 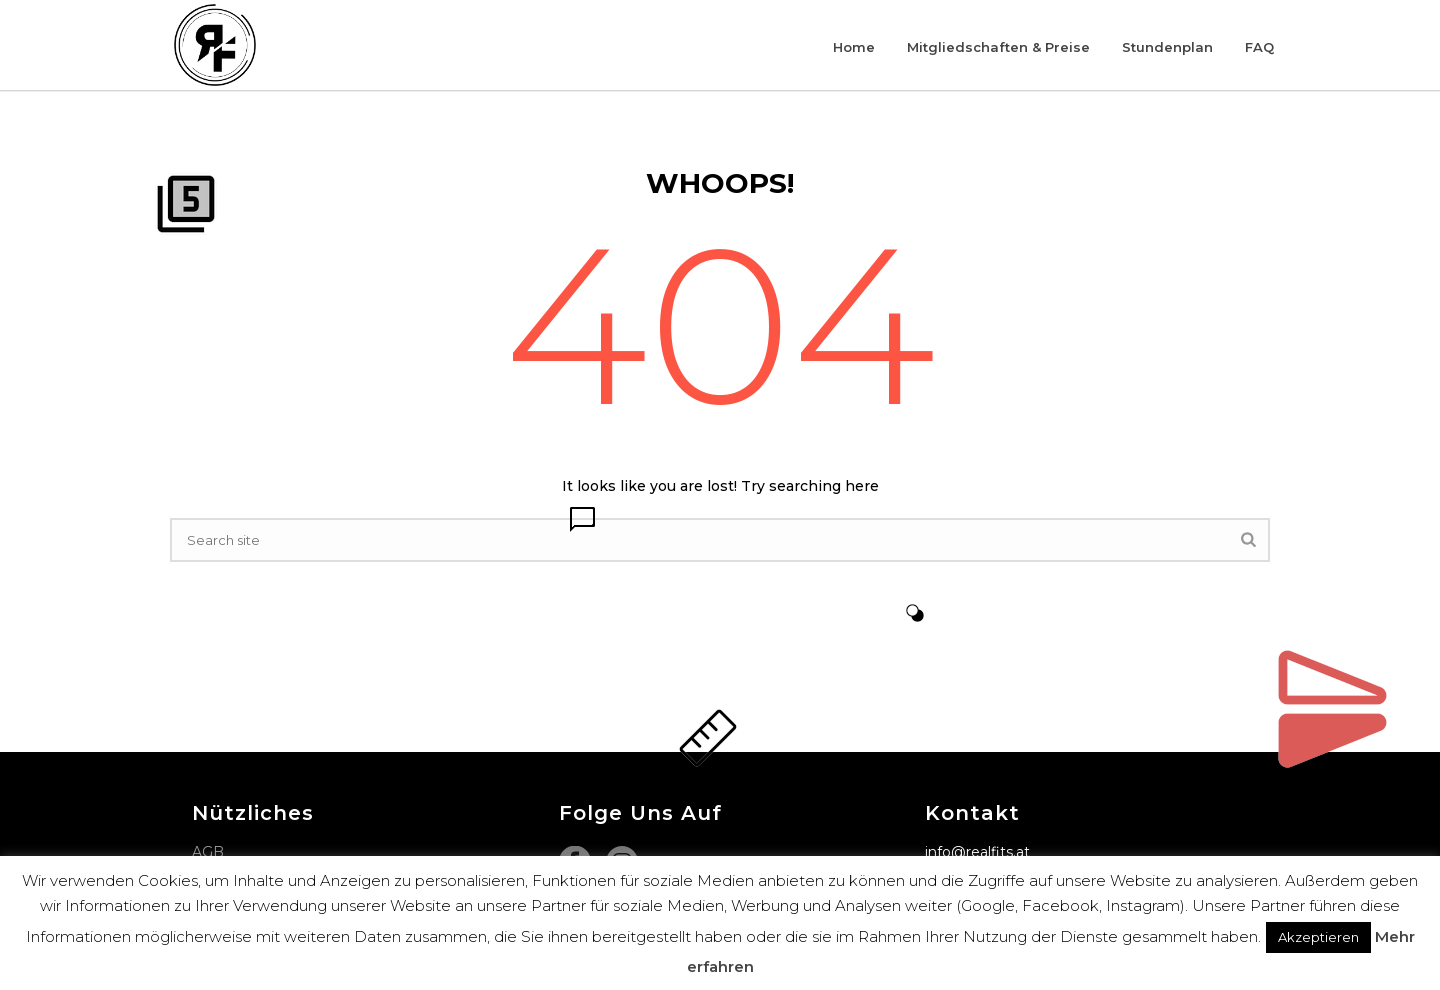 I want to click on filter or view 5 items, so click(x=186, y=204).